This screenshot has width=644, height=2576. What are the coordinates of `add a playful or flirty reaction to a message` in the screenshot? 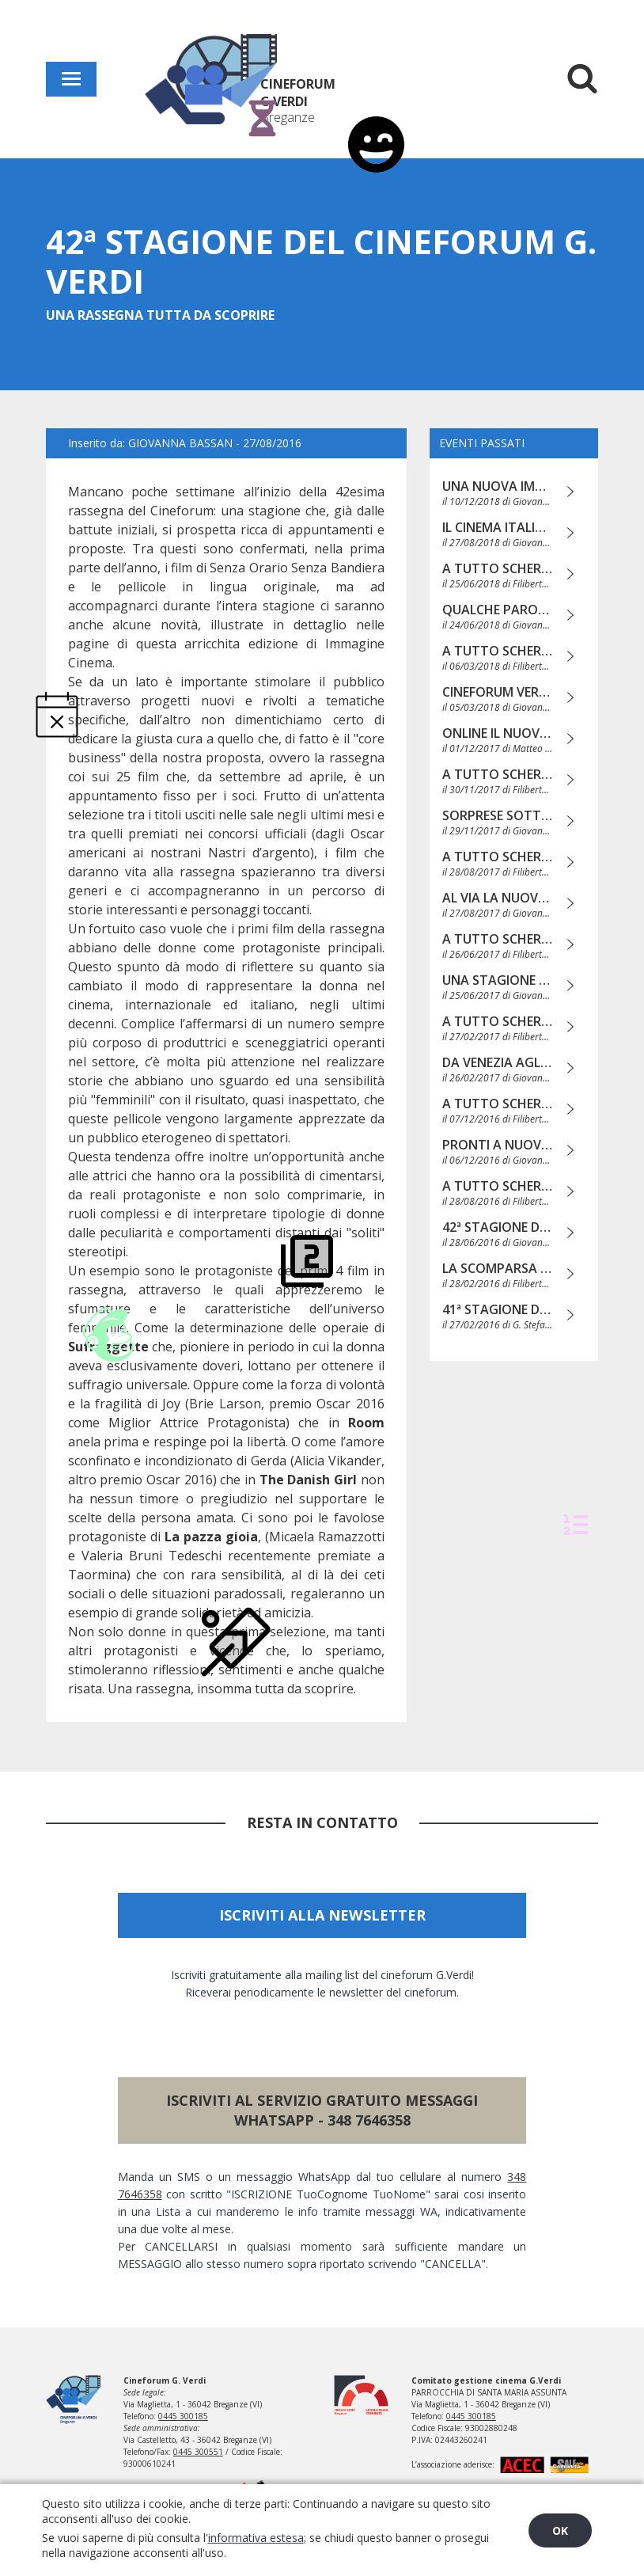 It's located at (376, 144).